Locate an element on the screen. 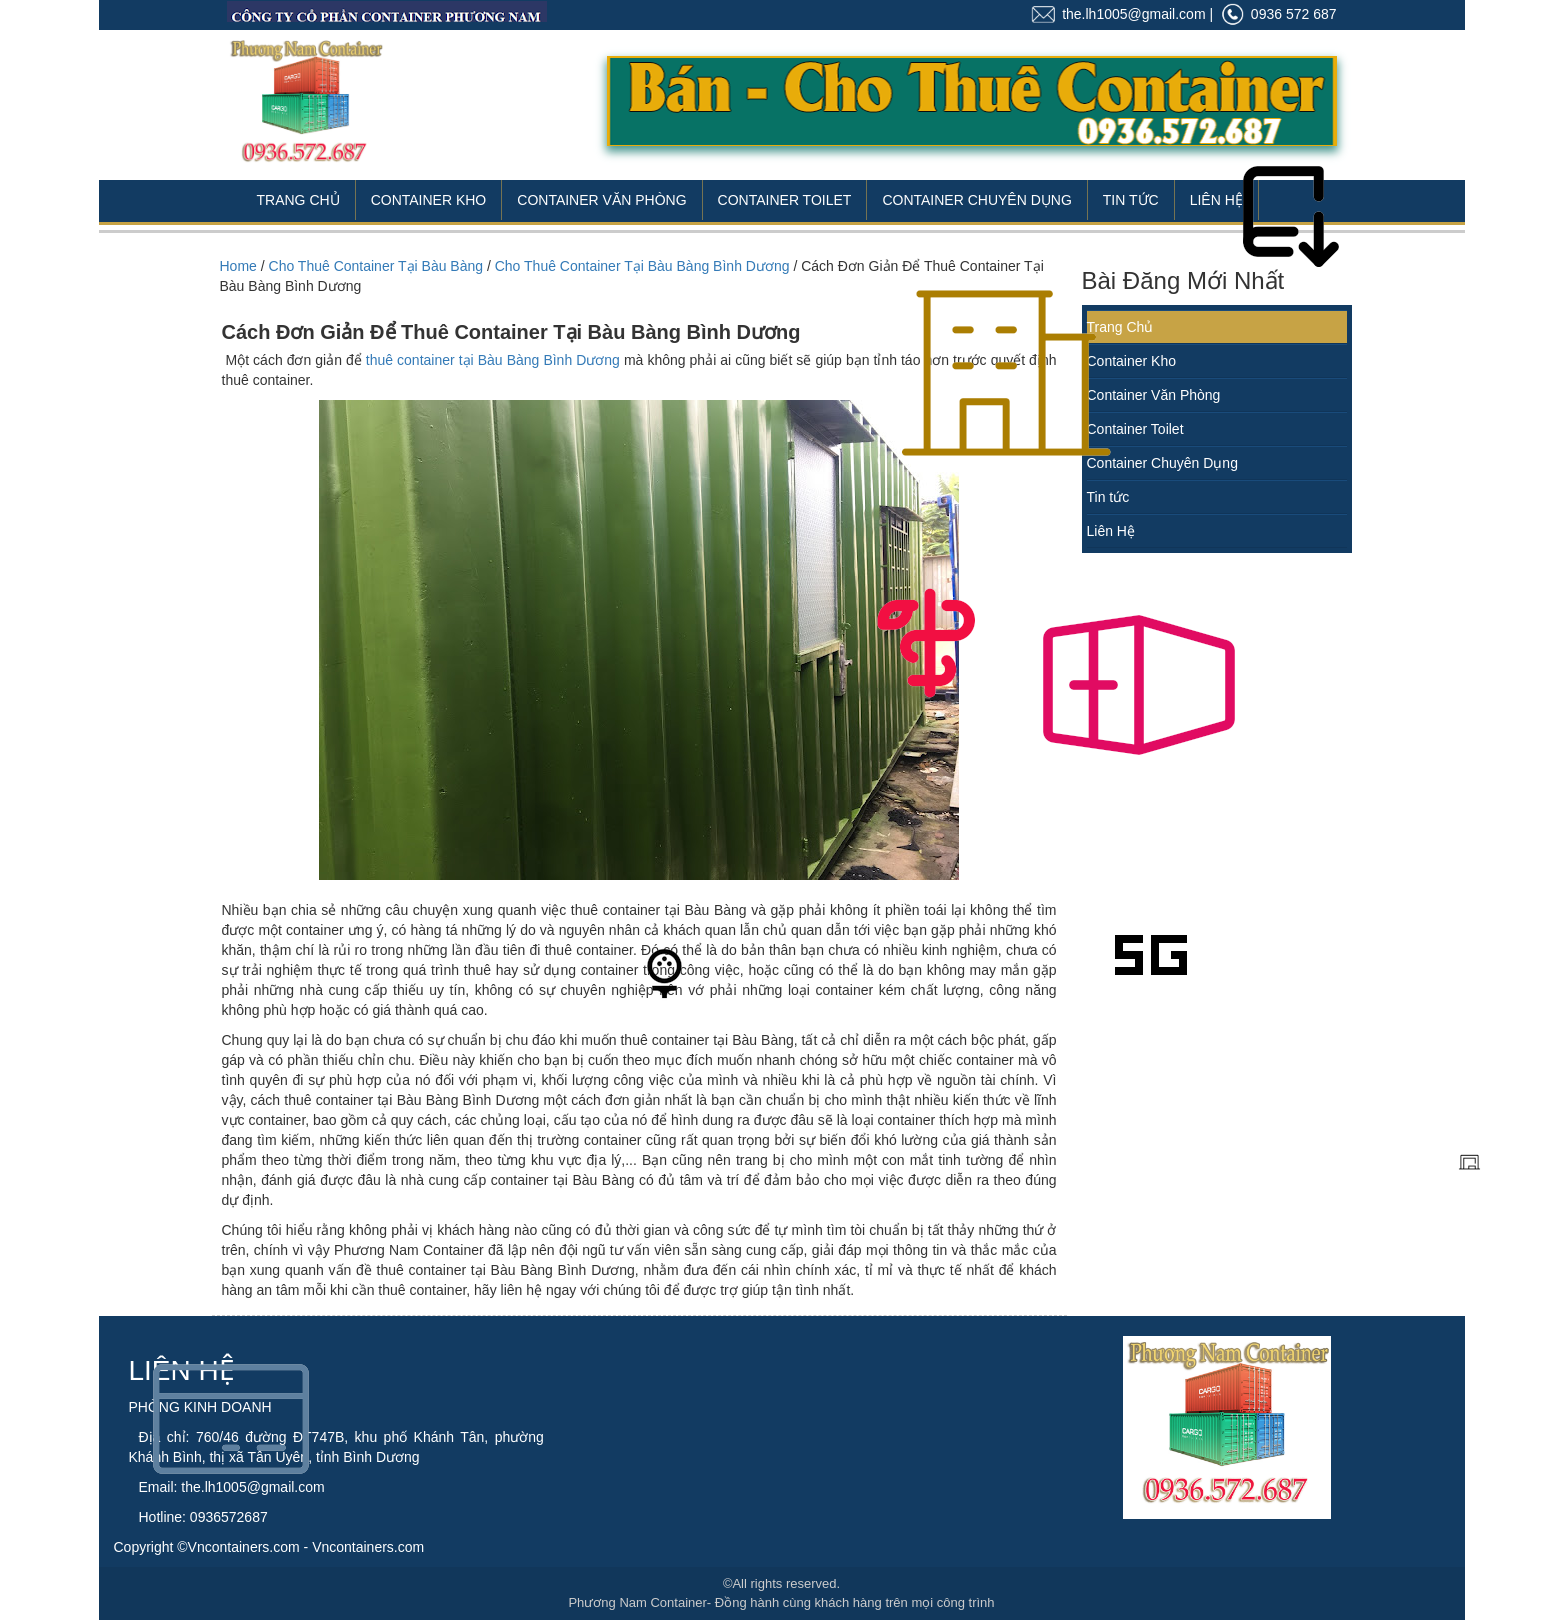  indicates 5G network connectivity status is located at coordinates (1151, 955).